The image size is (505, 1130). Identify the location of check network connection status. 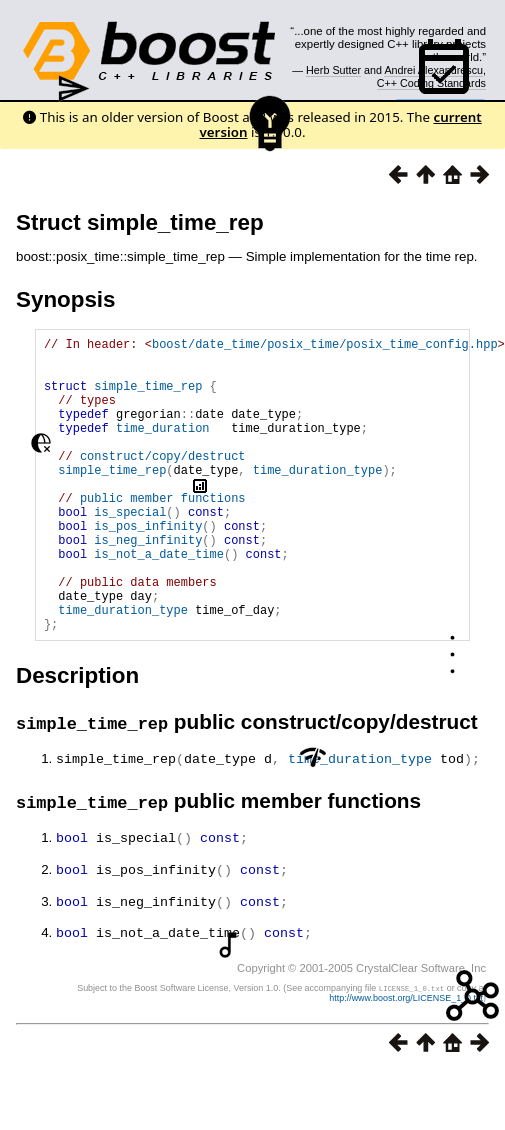
(313, 757).